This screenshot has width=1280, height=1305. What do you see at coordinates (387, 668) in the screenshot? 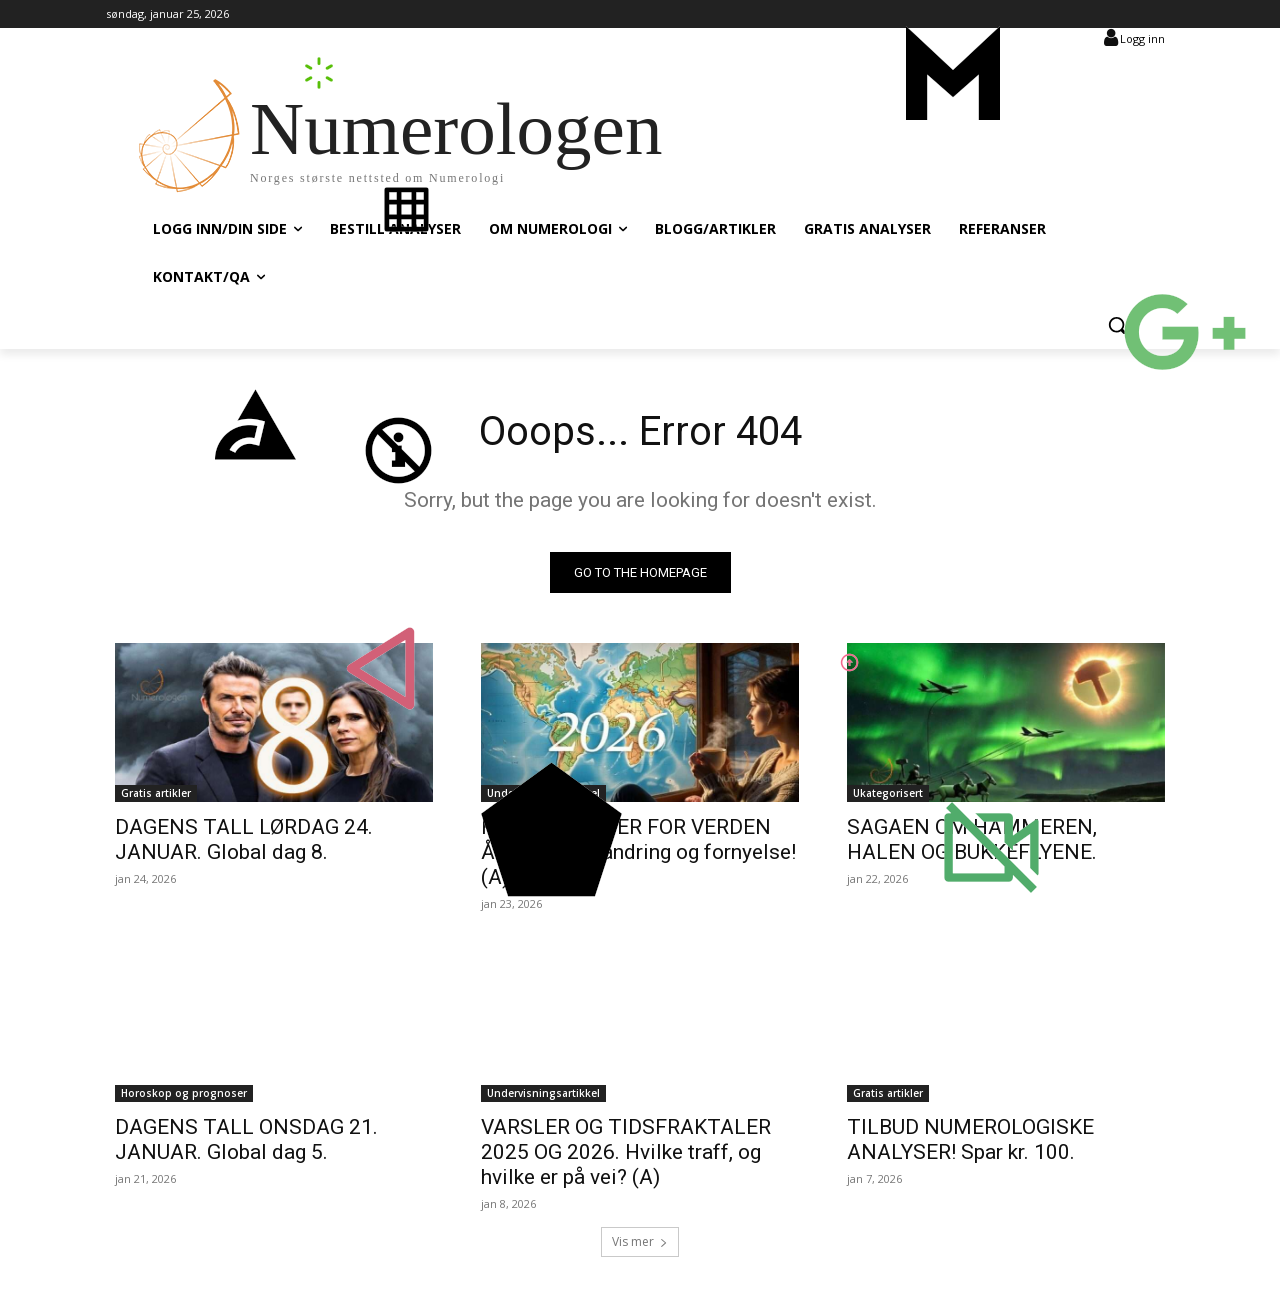
I see `play media in reverse` at bounding box center [387, 668].